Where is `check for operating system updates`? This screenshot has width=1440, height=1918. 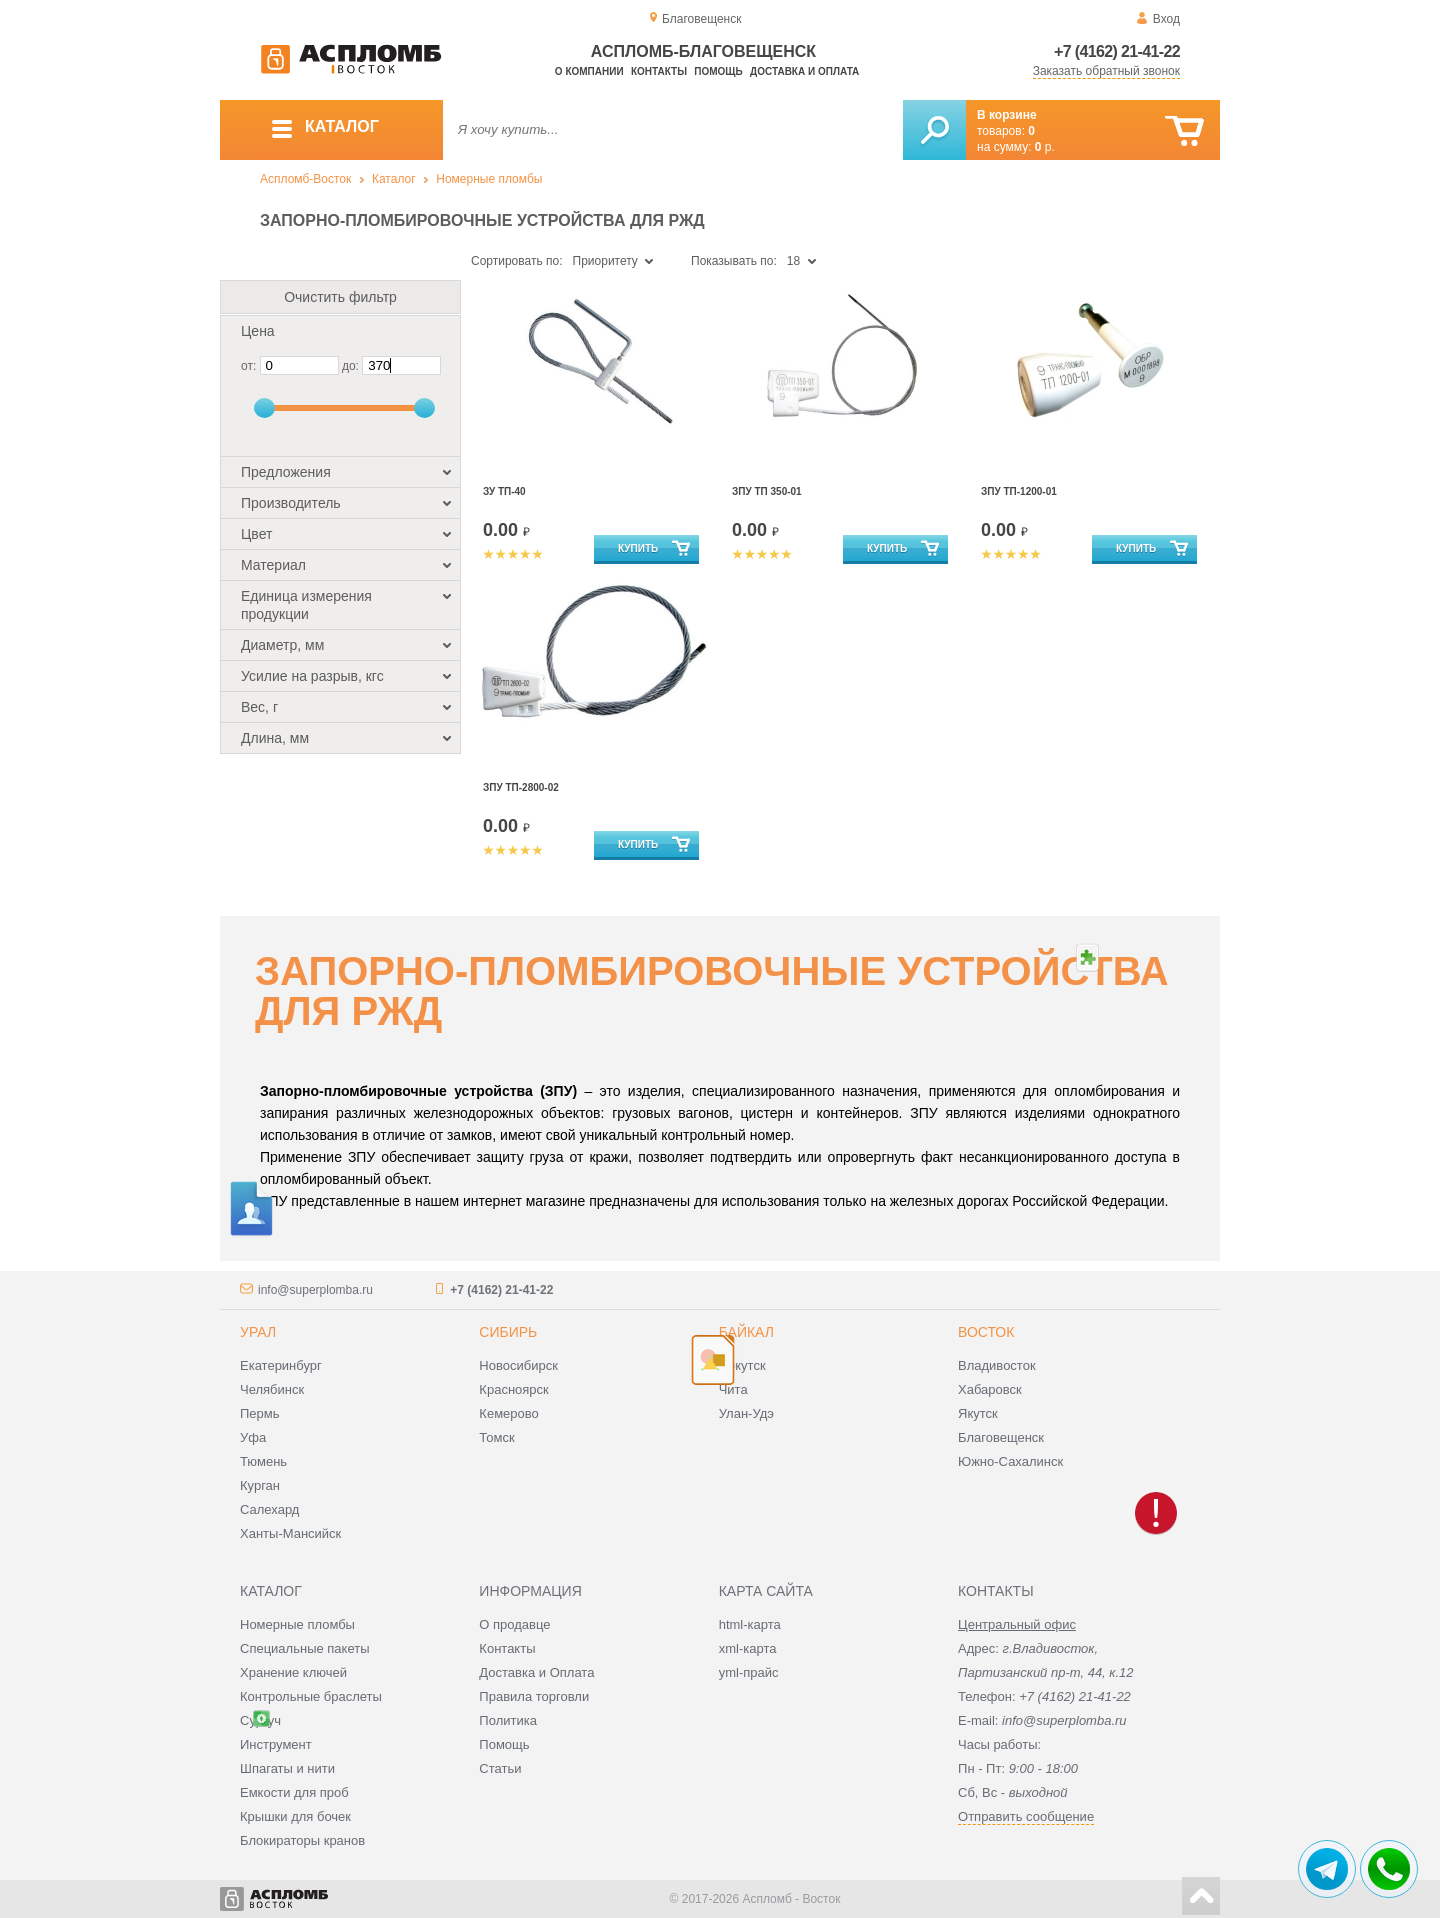
check for operating system updates is located at coordinates (261, 1718).